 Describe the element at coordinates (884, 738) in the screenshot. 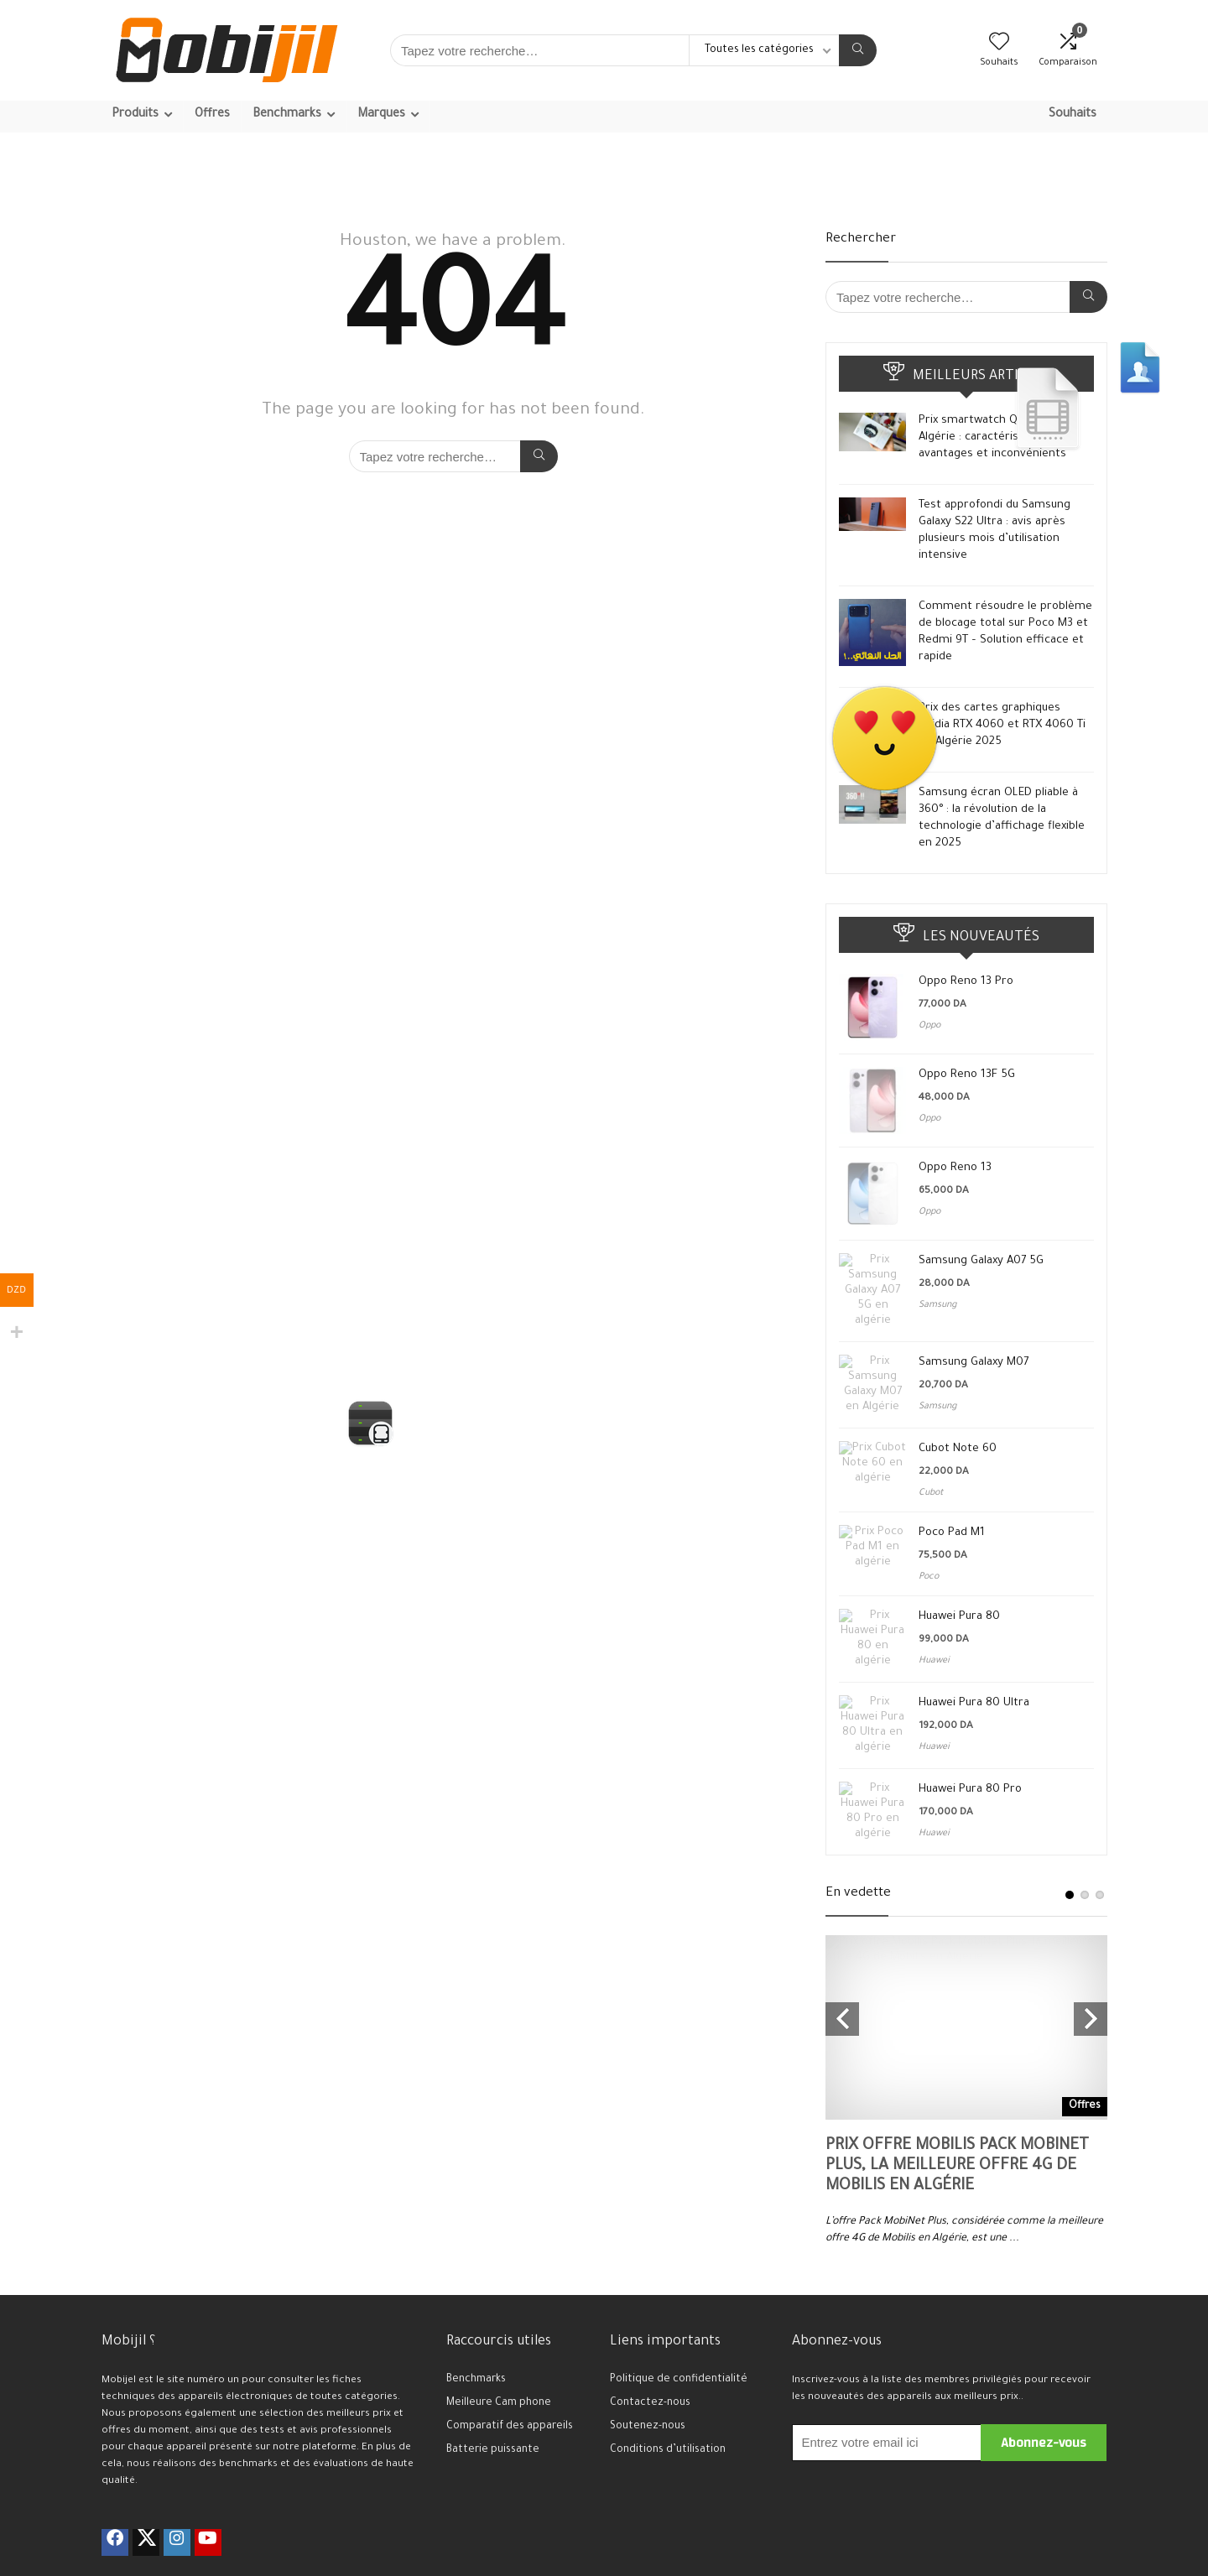

I see `open the Socialize social networking app` at that location.